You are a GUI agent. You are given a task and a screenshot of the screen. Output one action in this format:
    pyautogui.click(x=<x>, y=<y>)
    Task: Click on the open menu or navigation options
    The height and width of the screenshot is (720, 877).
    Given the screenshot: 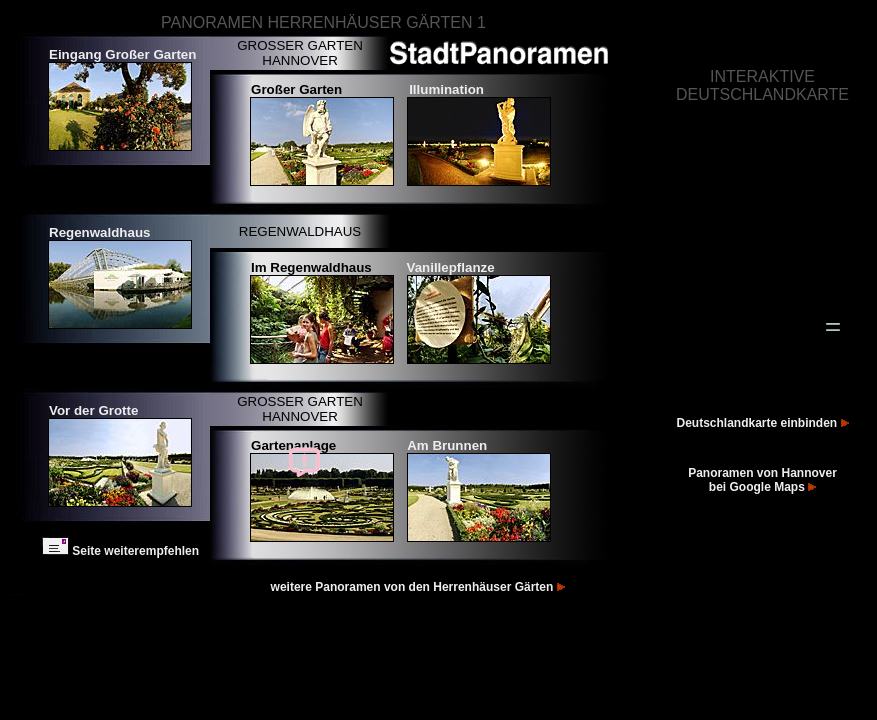 What is the action you would take?
    pyautogui.click(x=833, y=327)
    